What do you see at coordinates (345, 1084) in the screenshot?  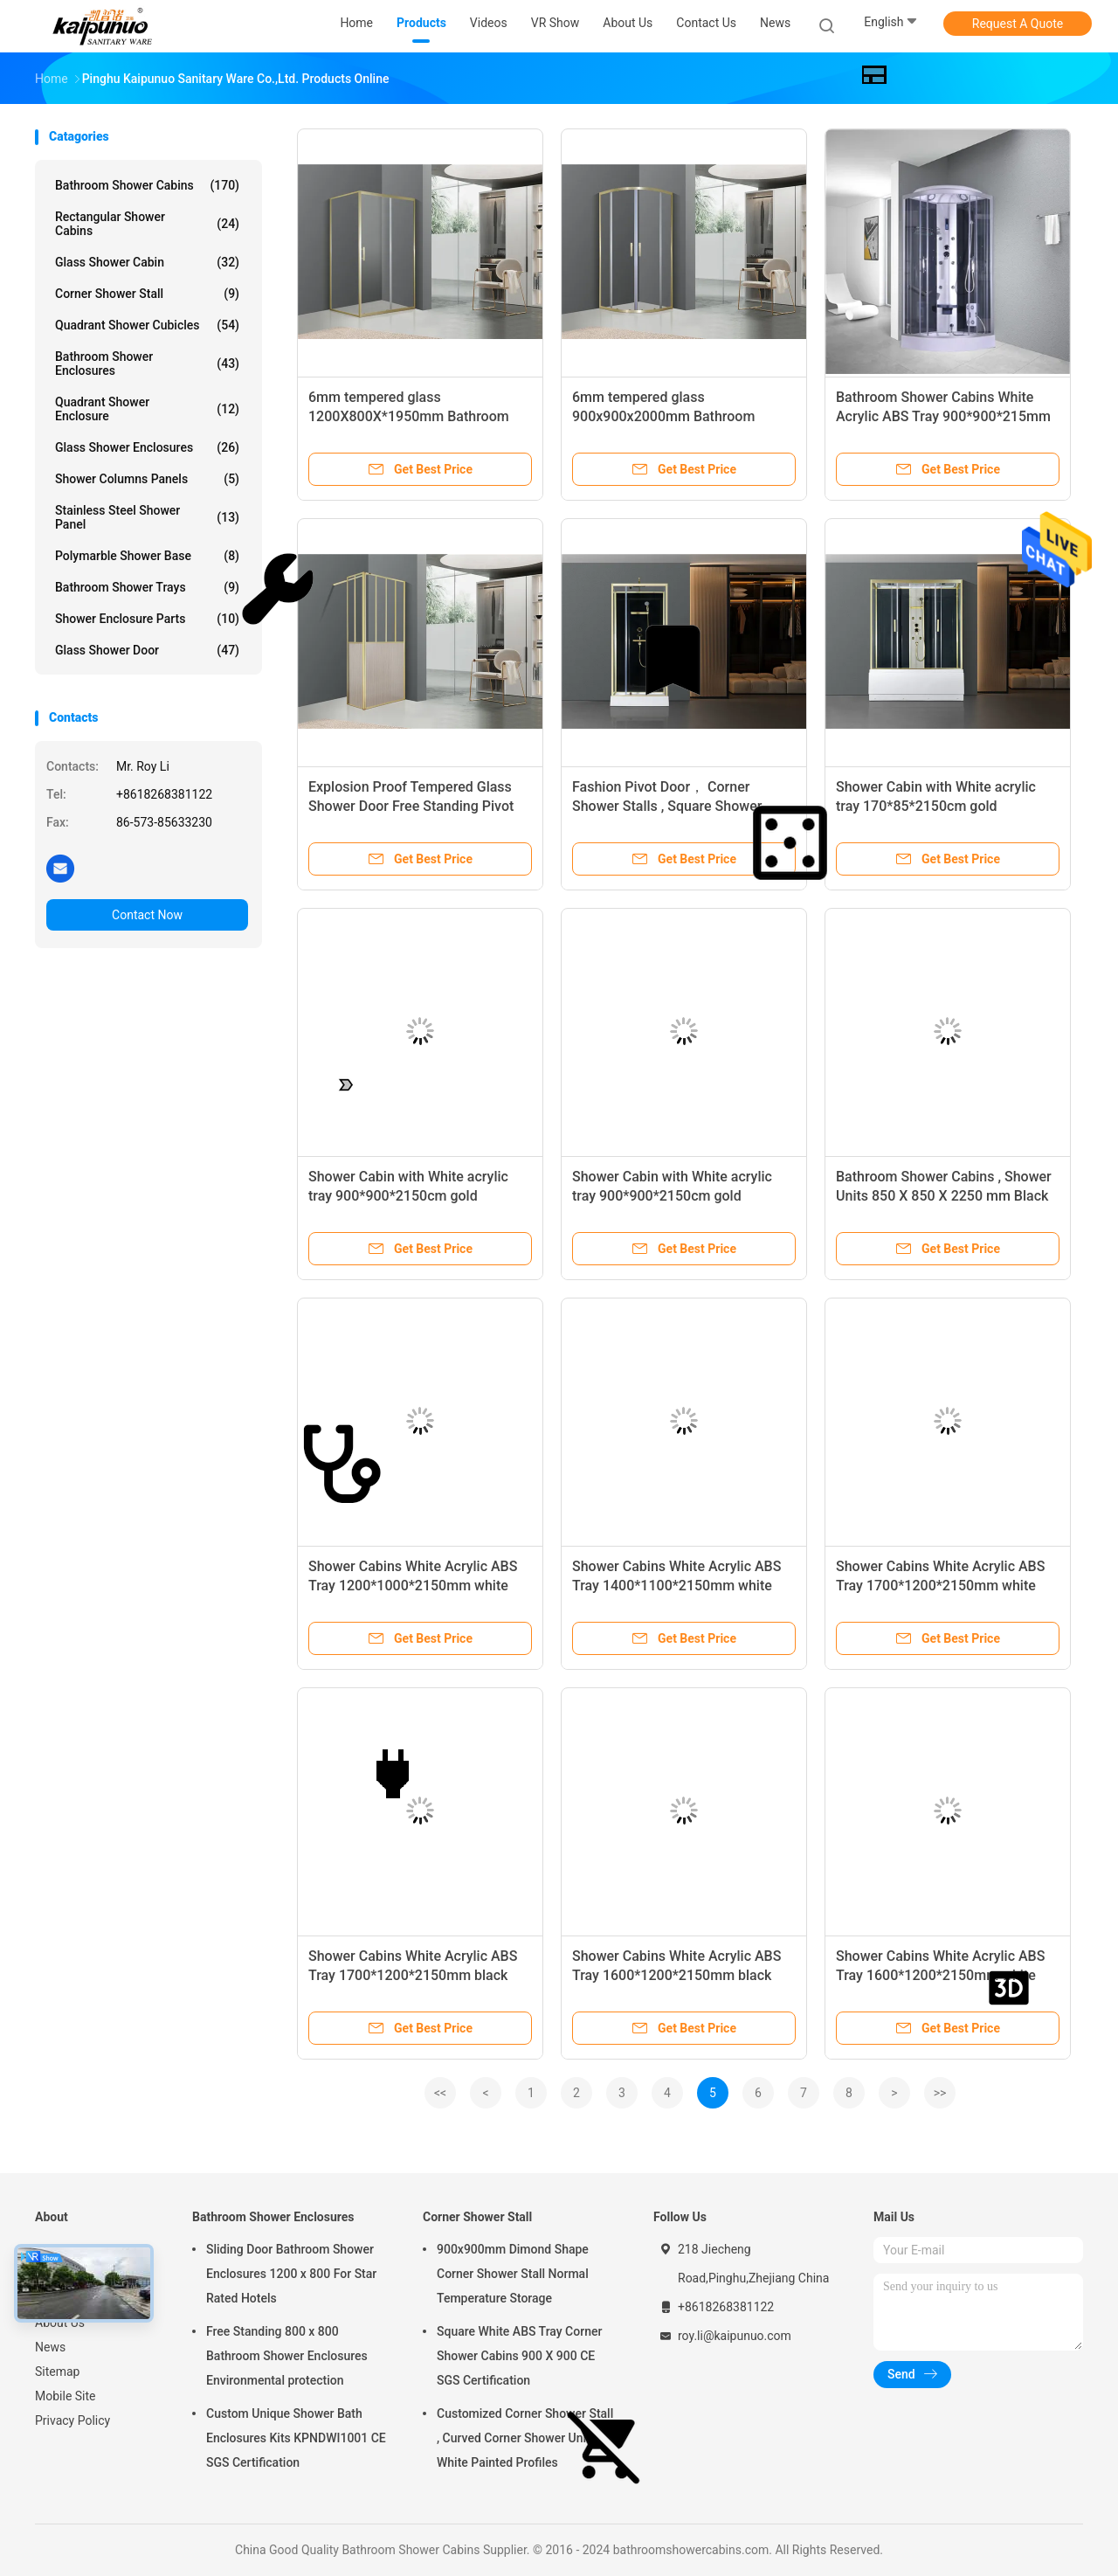 I see `mark as important or priority` at bounding box center [345, 1084].